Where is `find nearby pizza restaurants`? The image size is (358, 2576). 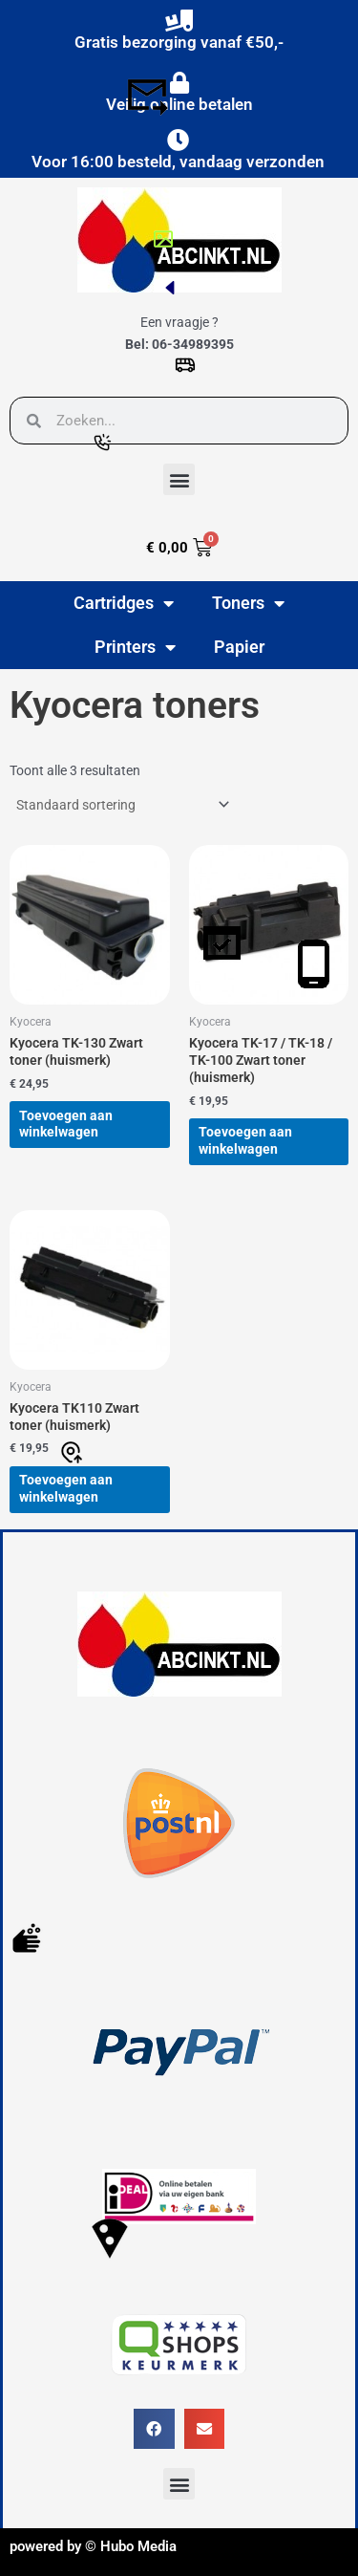 find nearby pizza restaurants is located at coordinates (110, 2239).